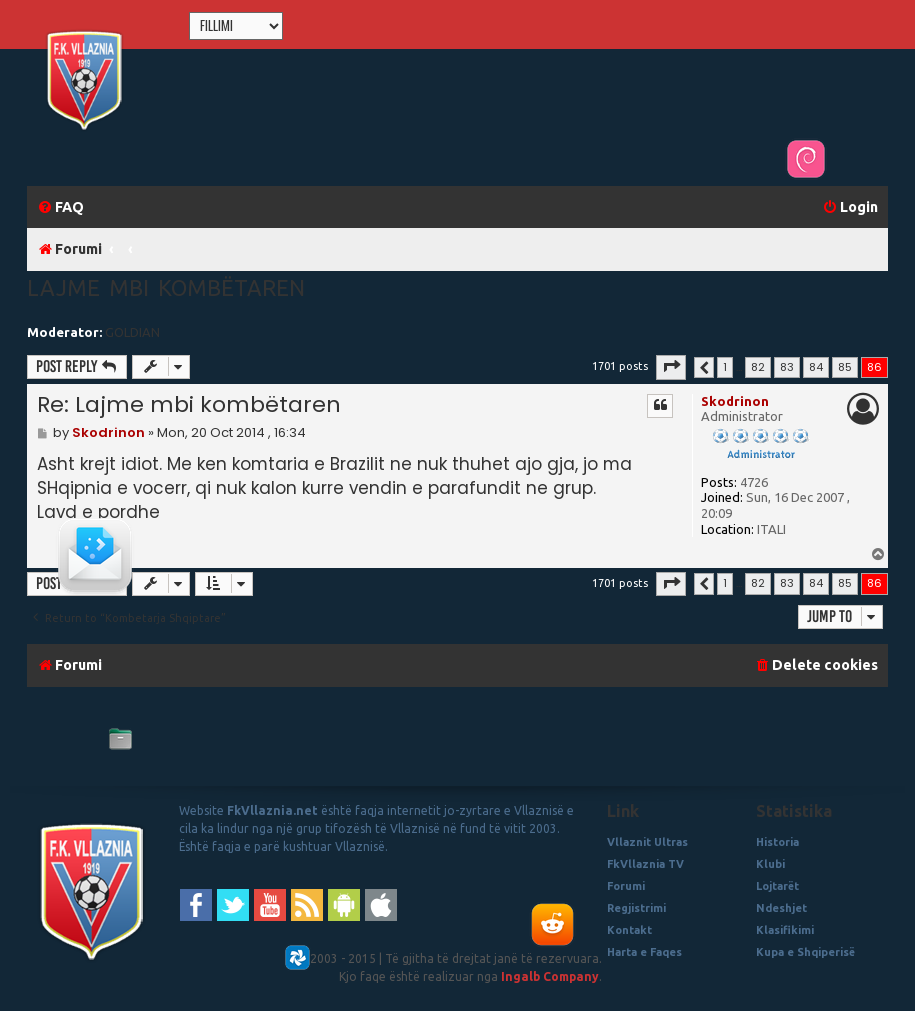 Image resolution: width=915 pixels, height=1011 pixels. What do you see at coordinates (297, 957) in the screenshot?
I see `open chakra linux distribution` at bounding box center [297, 957].